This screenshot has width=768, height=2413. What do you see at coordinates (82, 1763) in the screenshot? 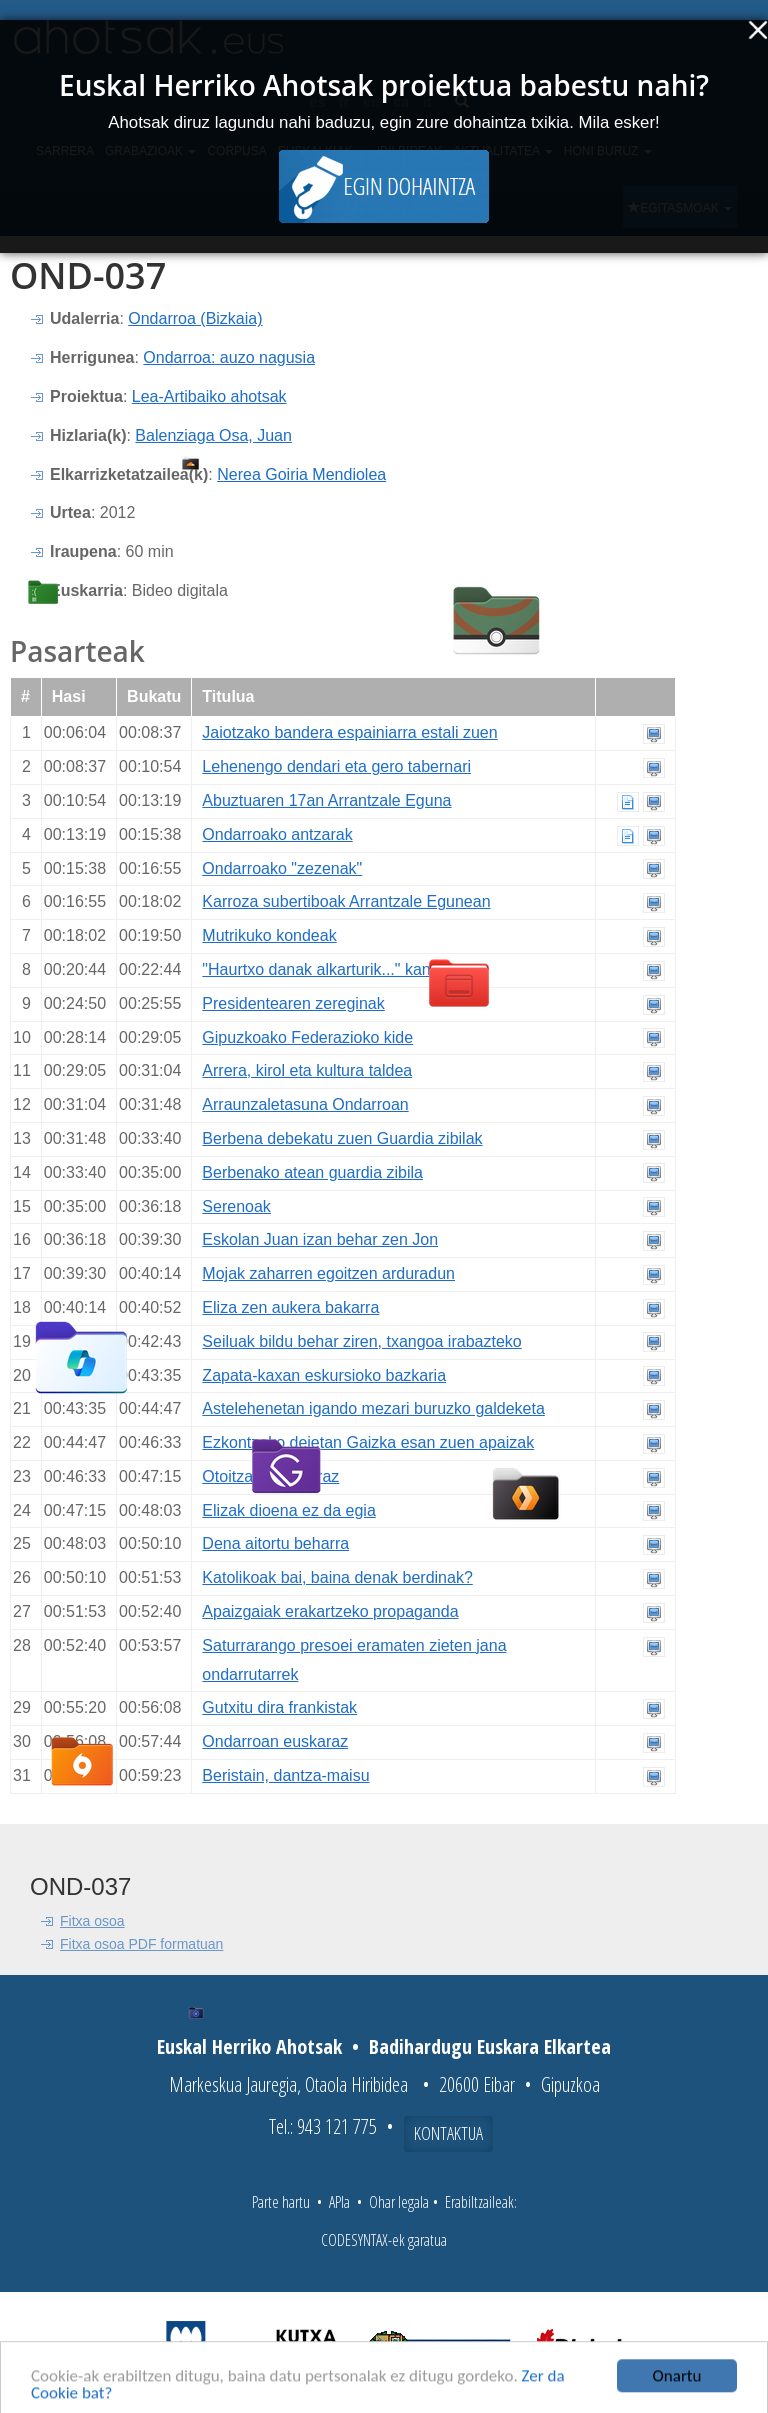
I see `open Origin game library folder` at bounding box center [82, 1763].